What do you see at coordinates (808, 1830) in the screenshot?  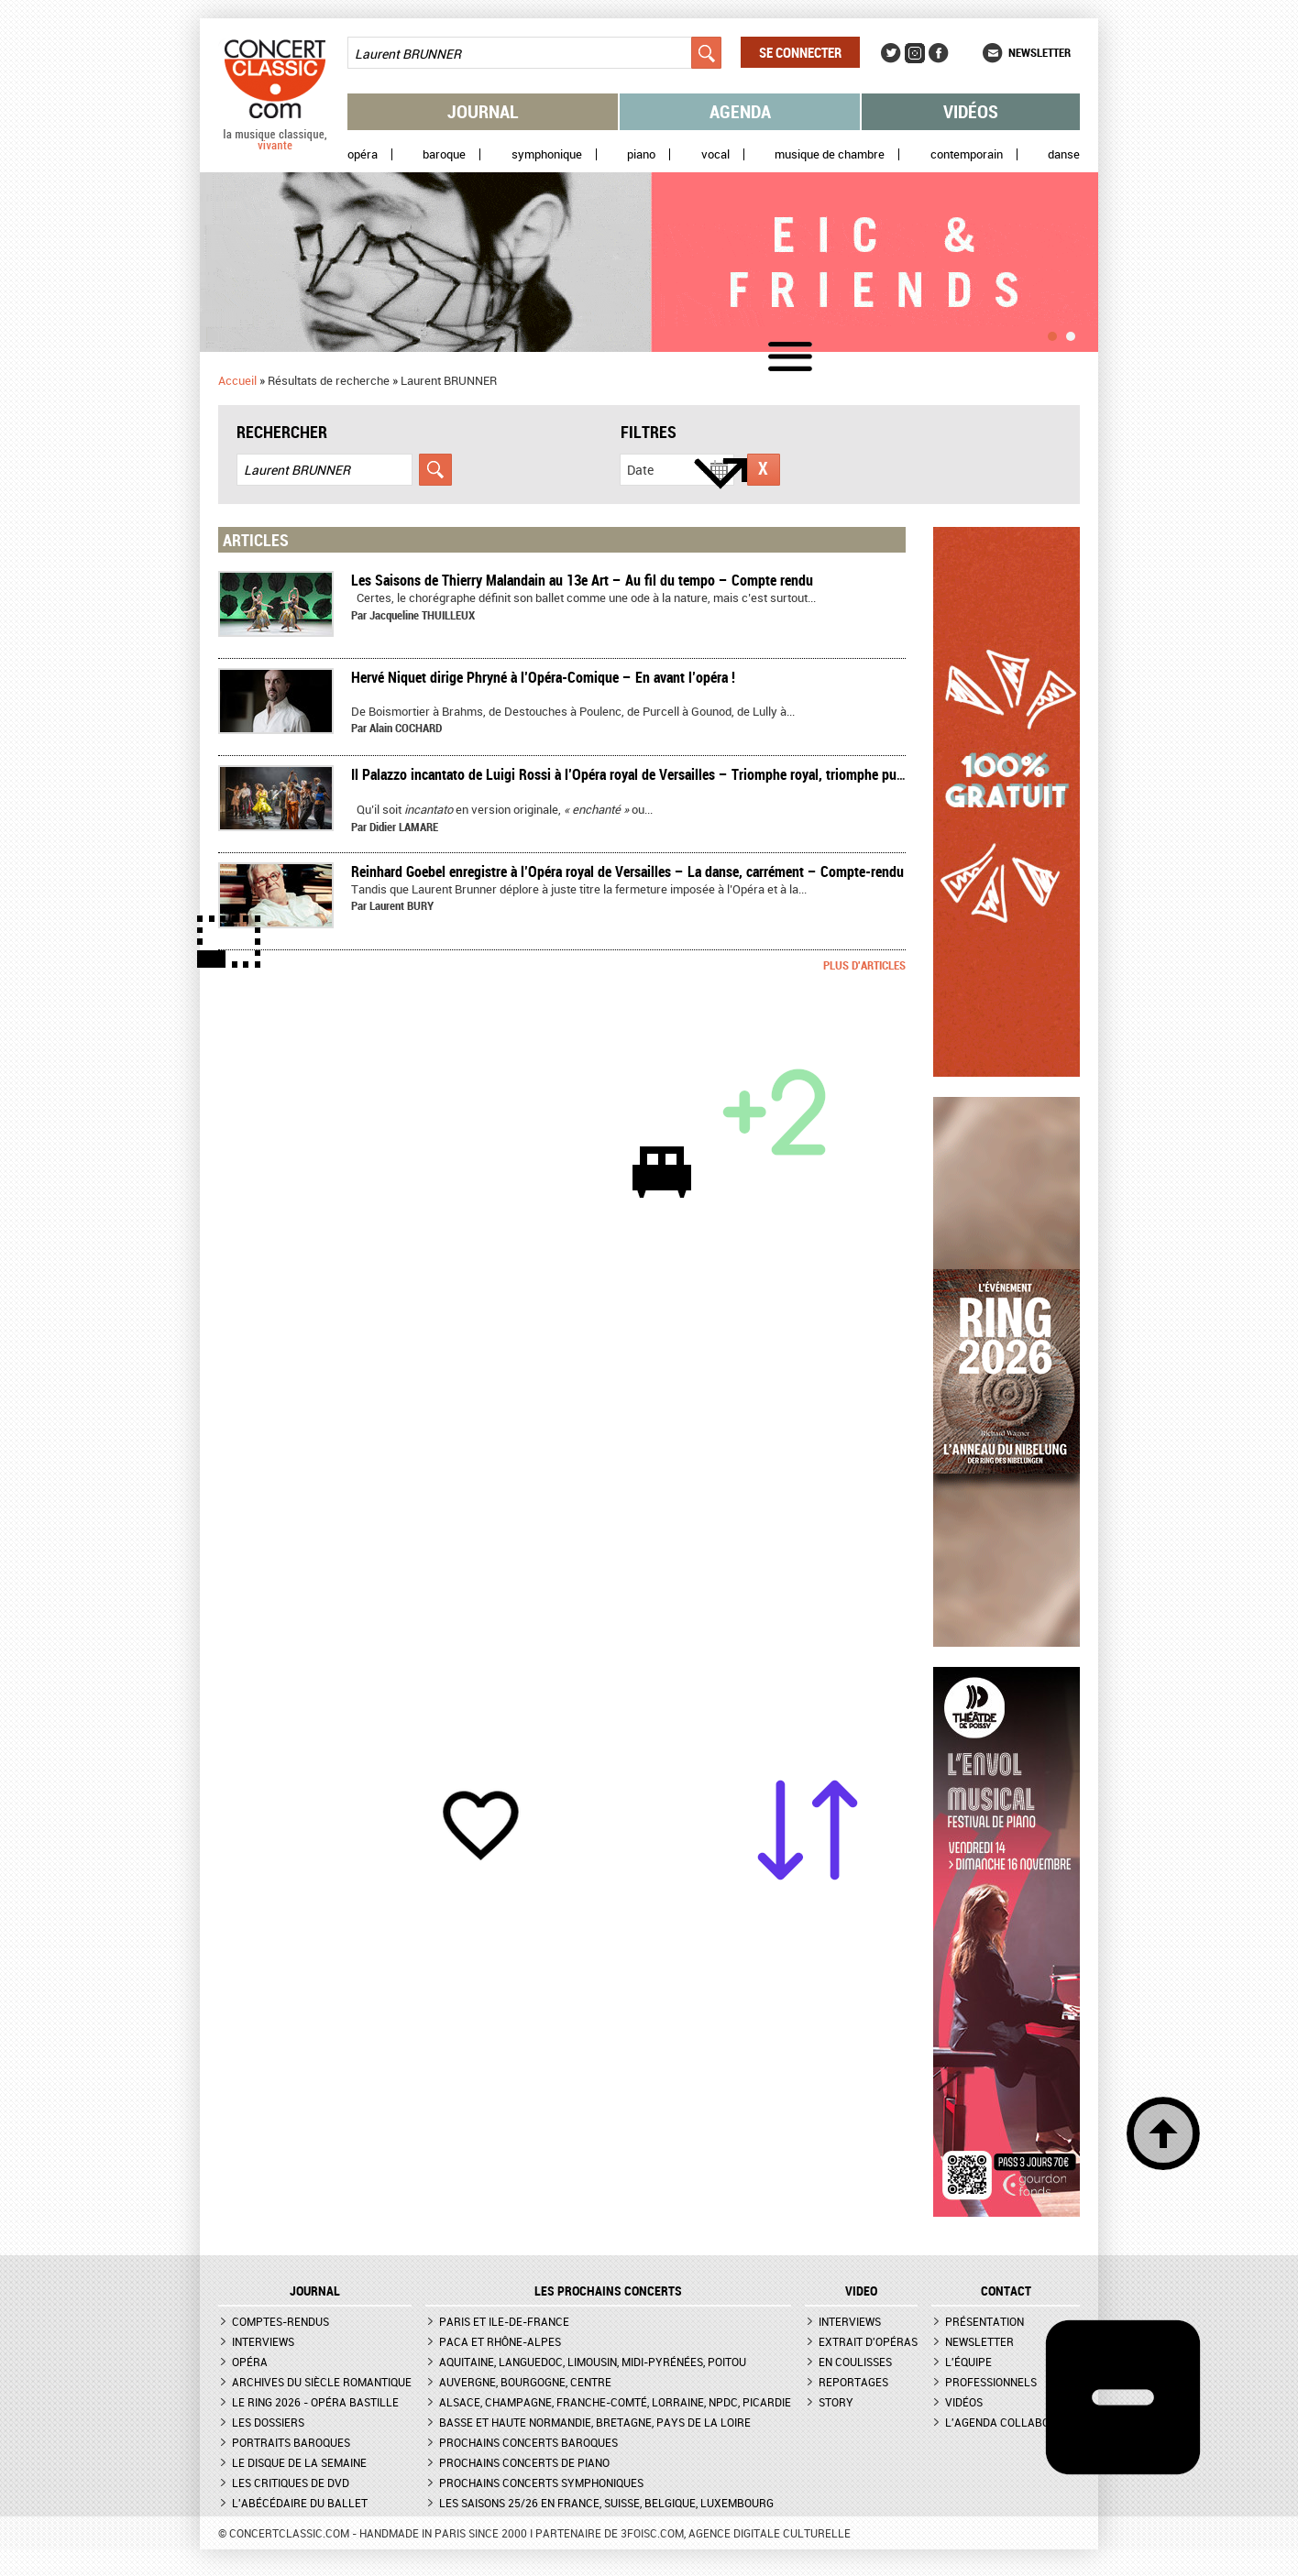 I see `sort items in ascending or descending order` at bounding box center [808, 1830].